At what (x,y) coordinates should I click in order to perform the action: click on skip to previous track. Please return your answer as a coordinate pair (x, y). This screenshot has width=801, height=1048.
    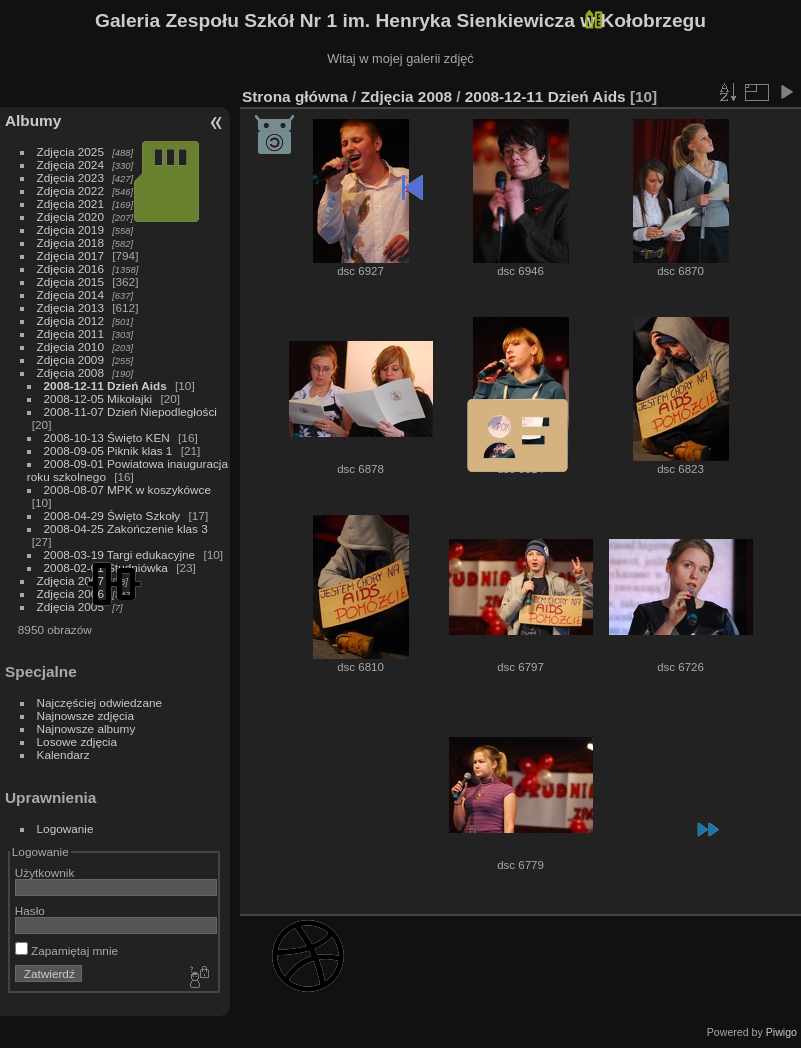
    Looking at the image, I should click on (411, 187).